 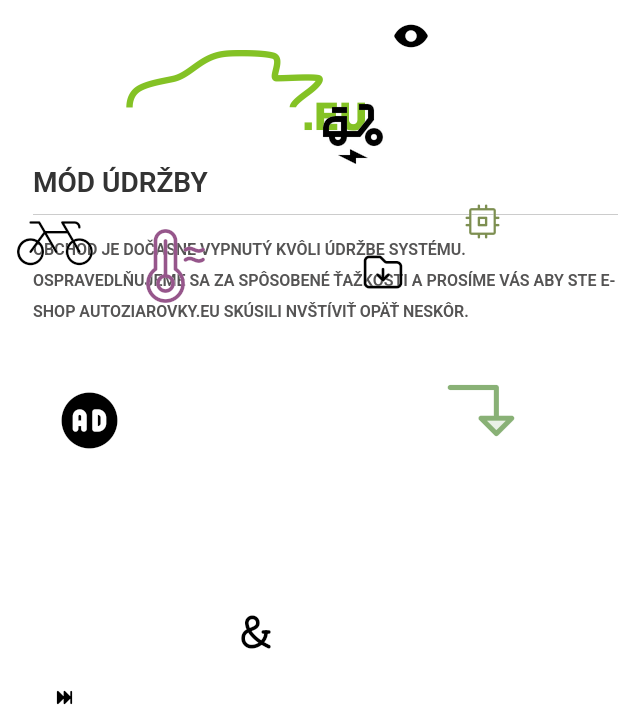 What do you see at coordinates (55, 242) in the screenshot?
I see `select bicycle as transportation mode` at bounding box center [55, 242].